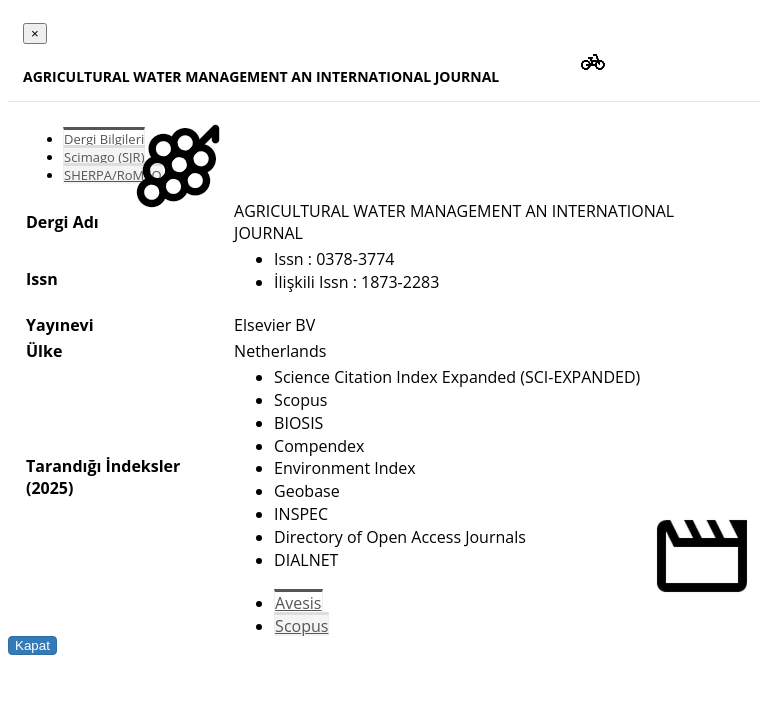 The width and height of the screenshot is (768, 720). What do you see at coordinates (702, 556) in the screenshot?
I see `access video or movie content` at bounding box center [702, 556].